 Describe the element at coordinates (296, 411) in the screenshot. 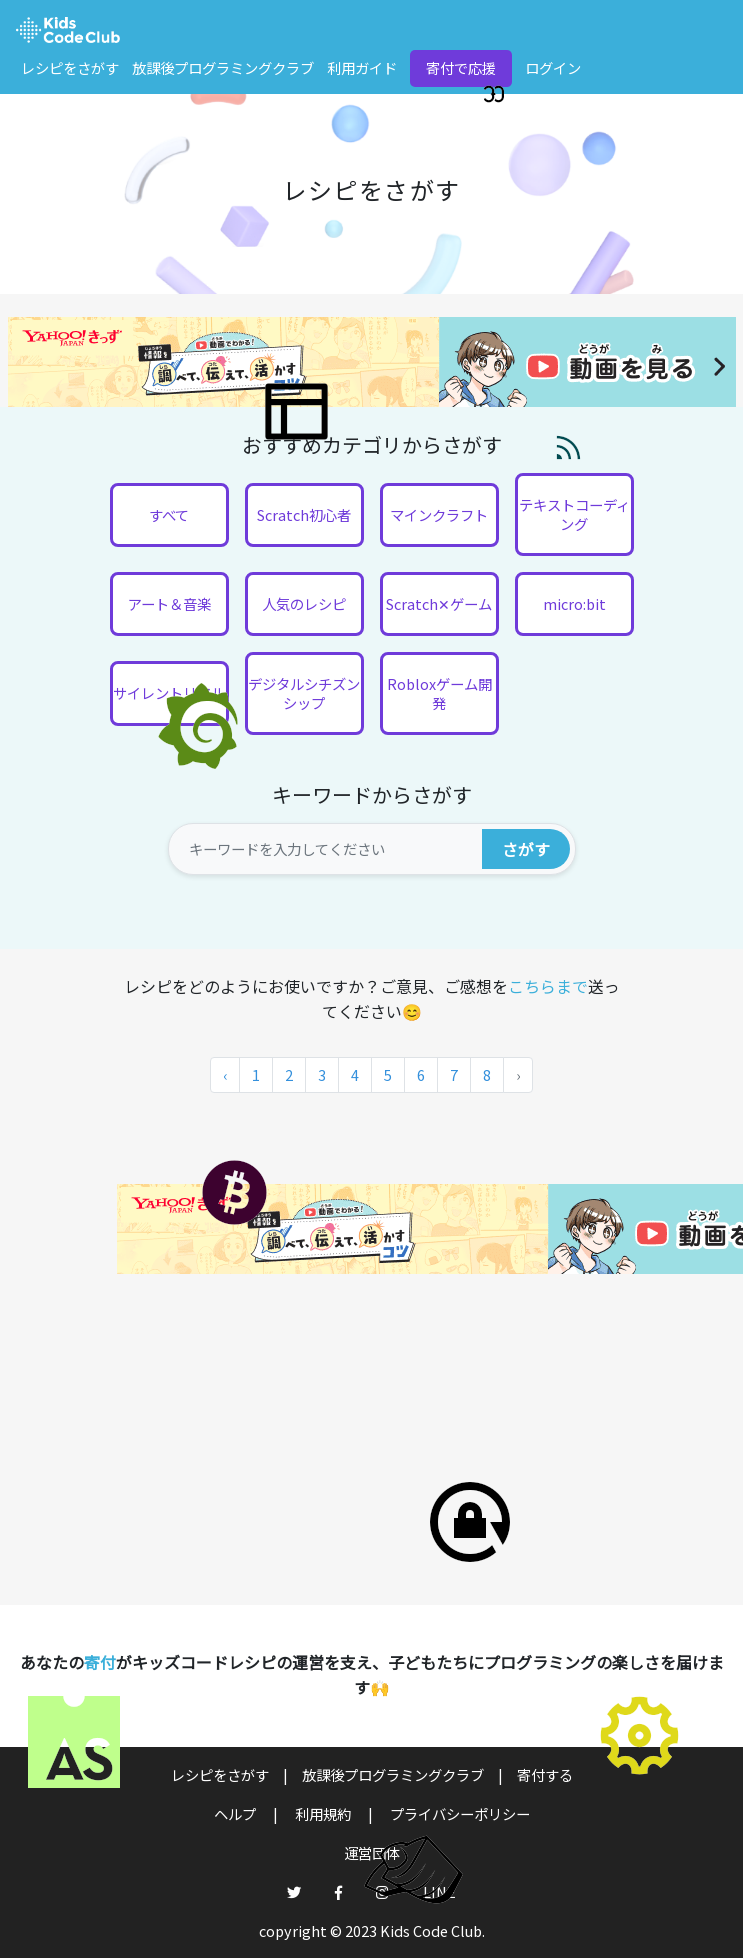

I see `switch to sidebar layout view` at that location.